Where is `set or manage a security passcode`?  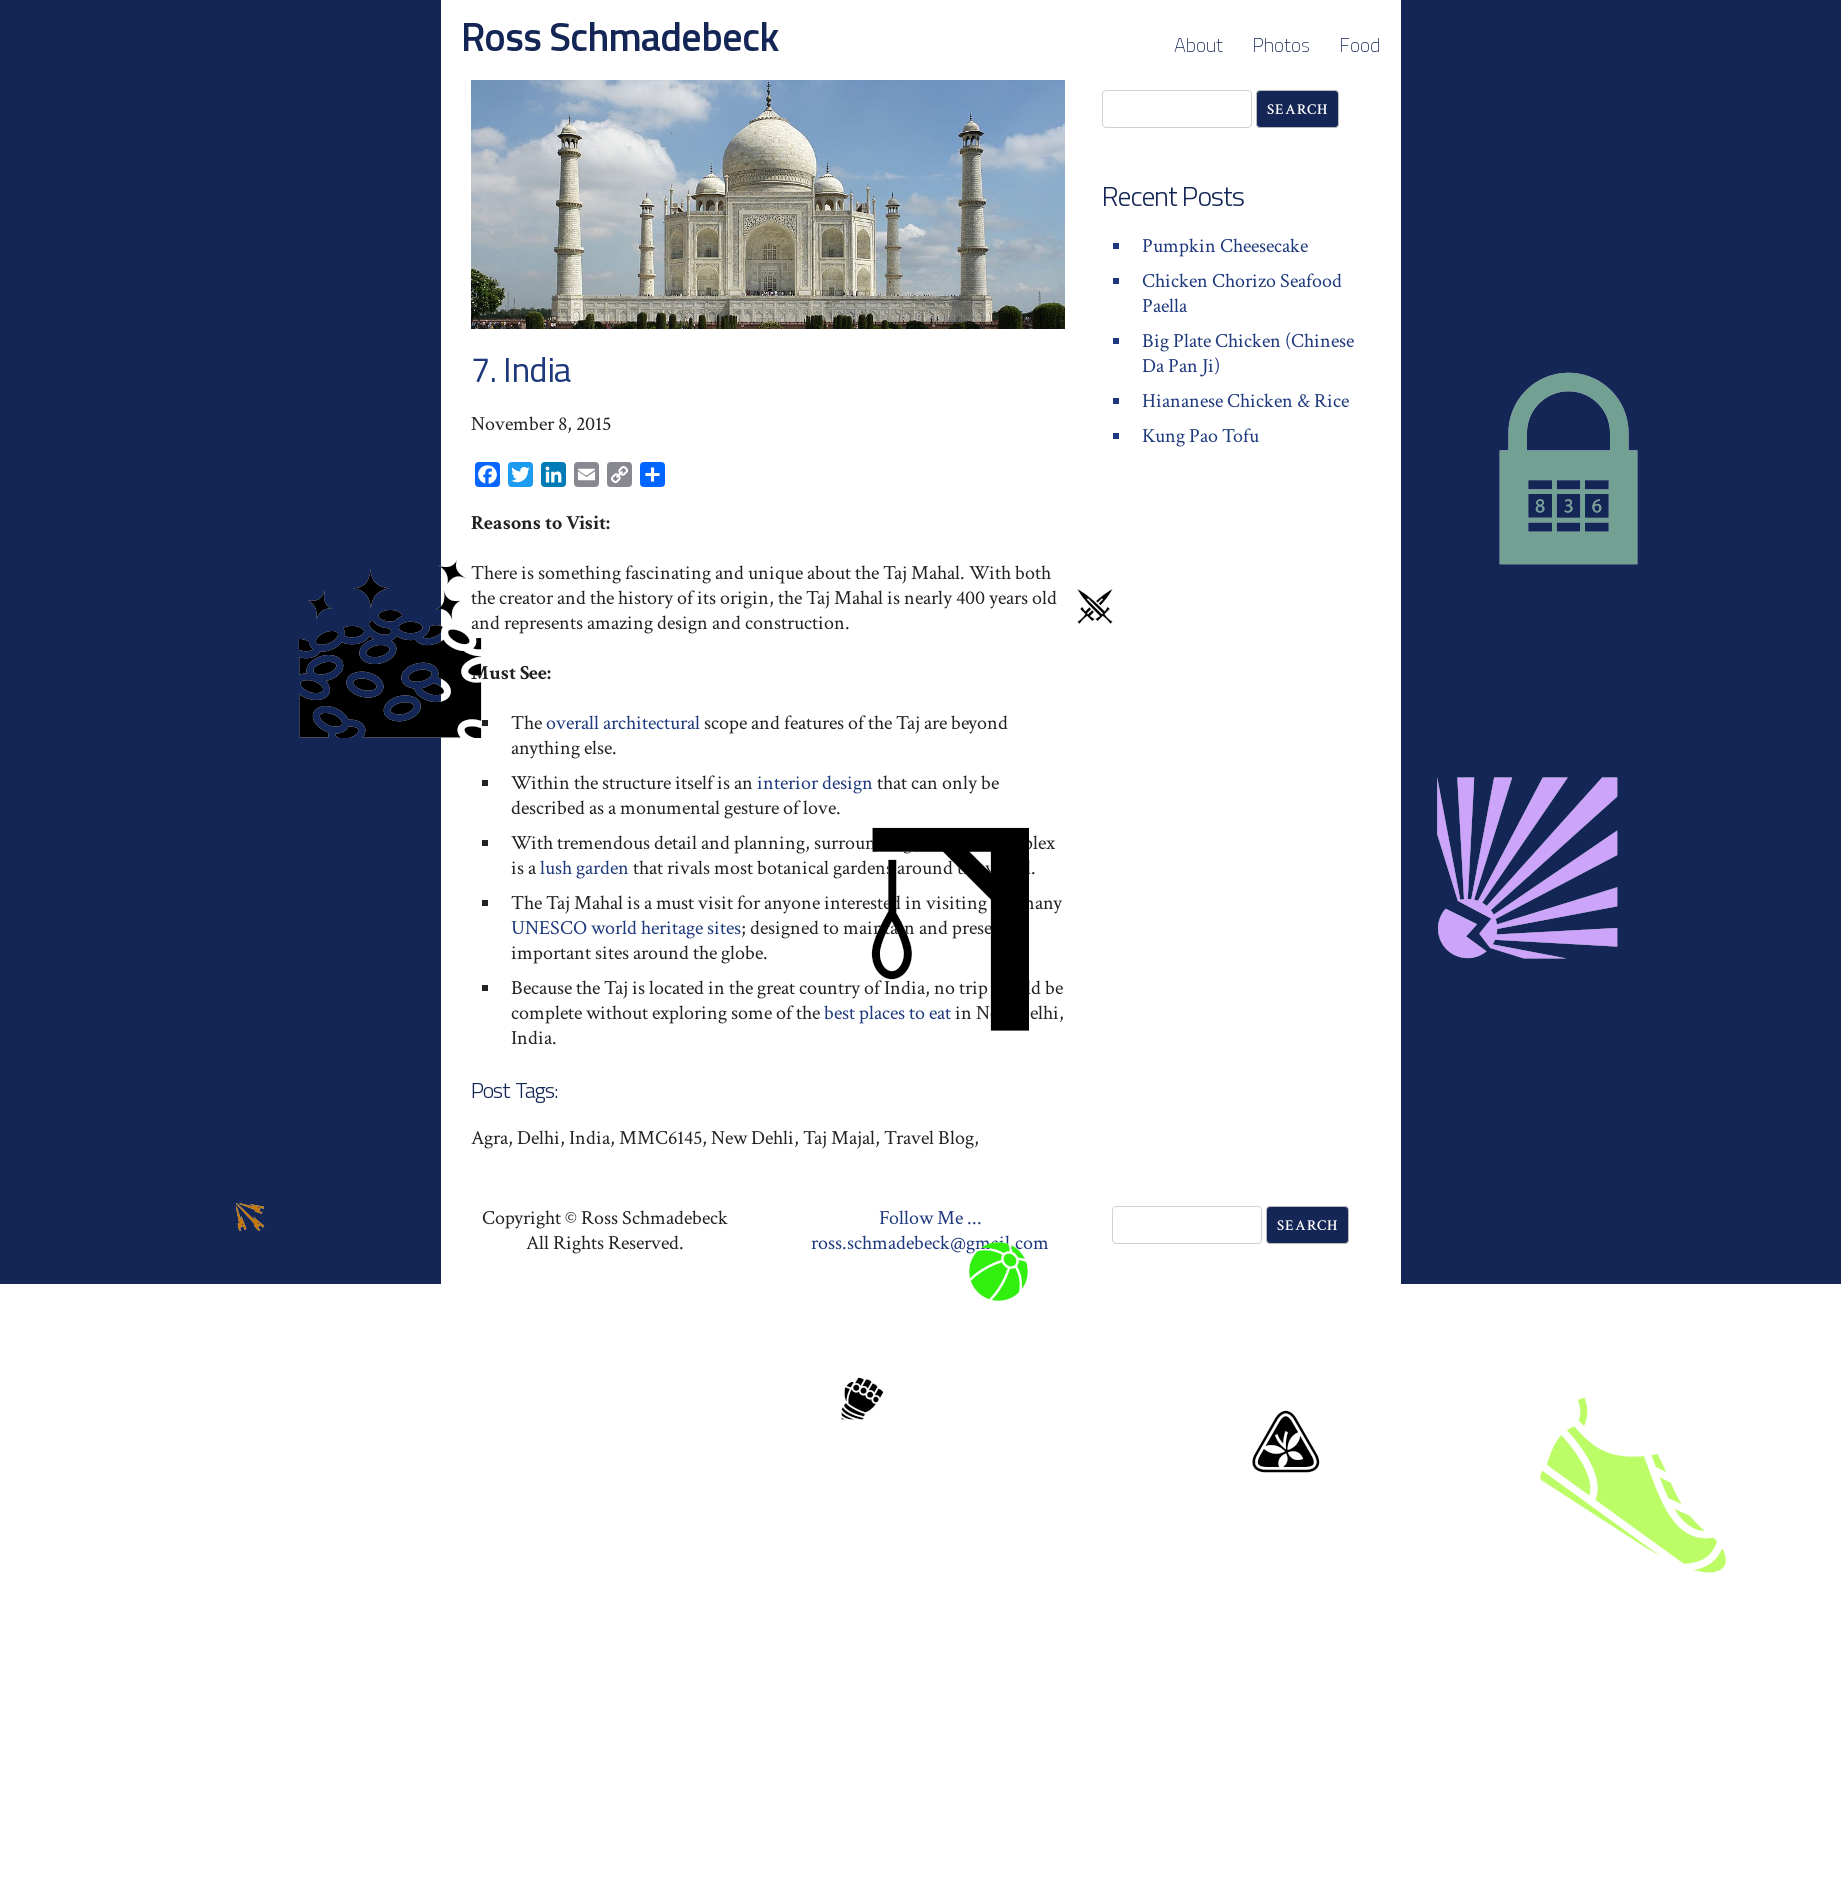
set or manage a security passcode is located at coordinates (1568, 468).